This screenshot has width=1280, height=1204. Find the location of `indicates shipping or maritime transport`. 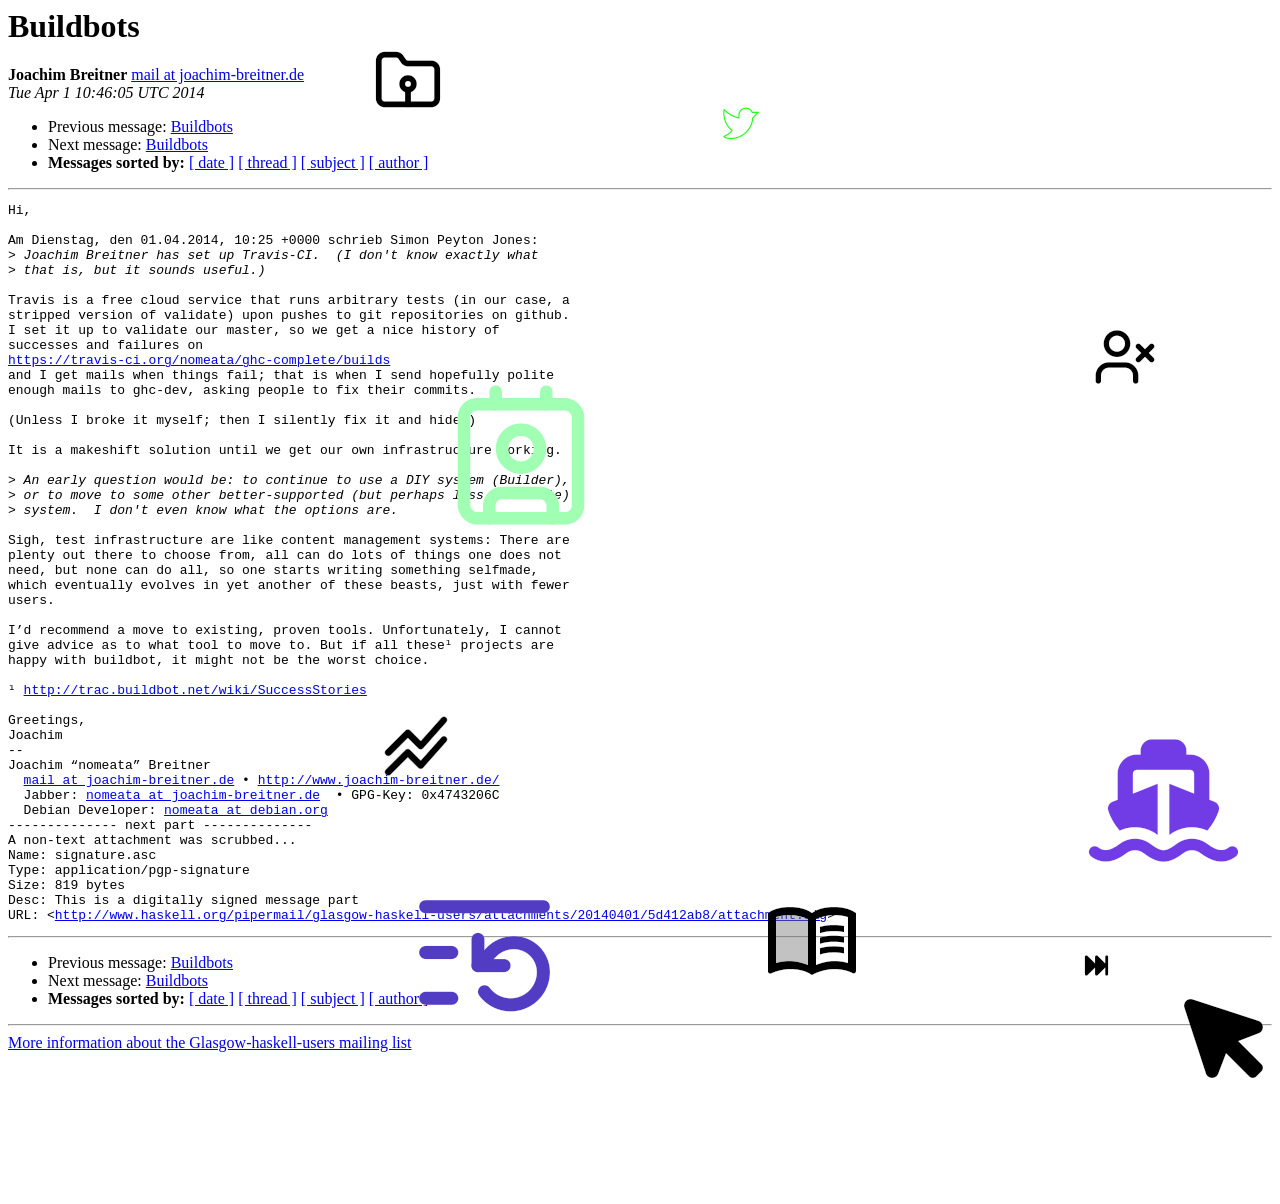

indicates shipping or maritime transport is located at coordinates (1163, 800).